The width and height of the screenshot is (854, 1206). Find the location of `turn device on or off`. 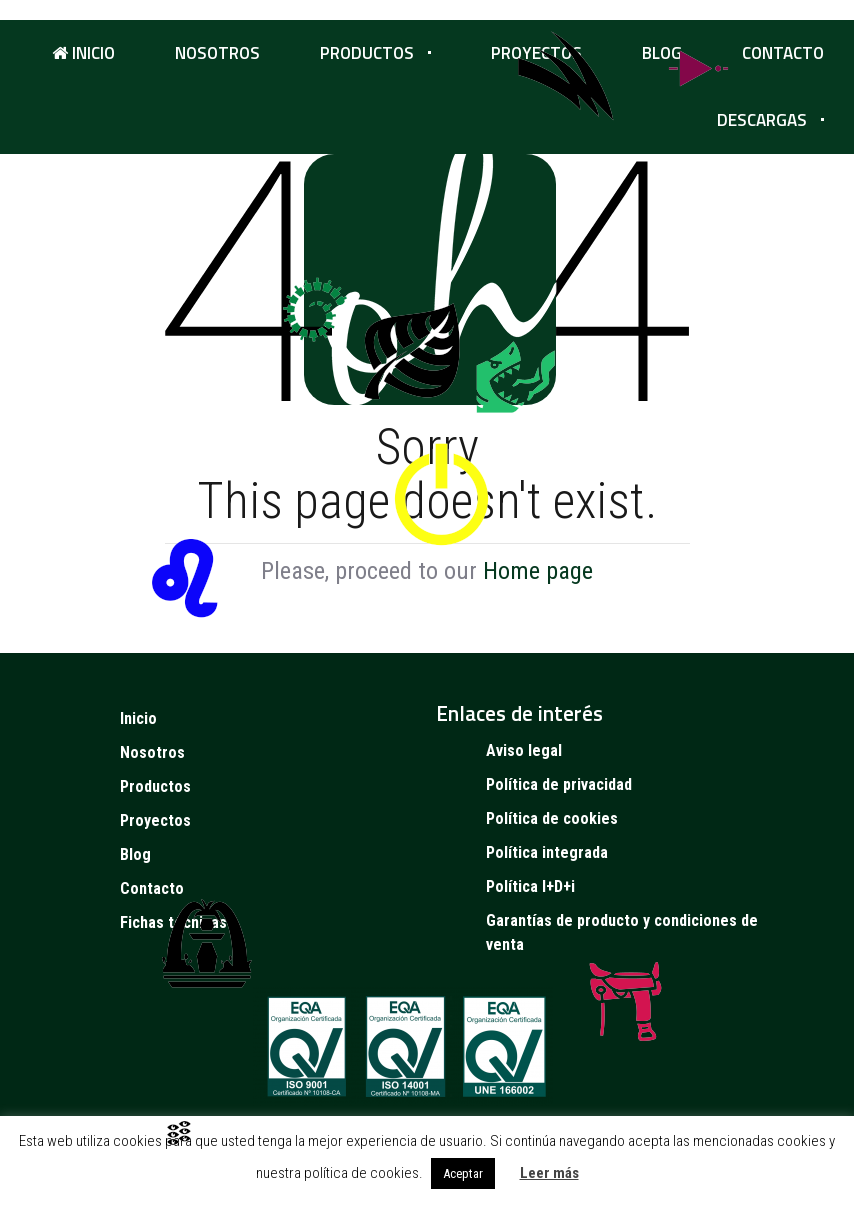

turn device on or off is located at coordinates (441, 493).